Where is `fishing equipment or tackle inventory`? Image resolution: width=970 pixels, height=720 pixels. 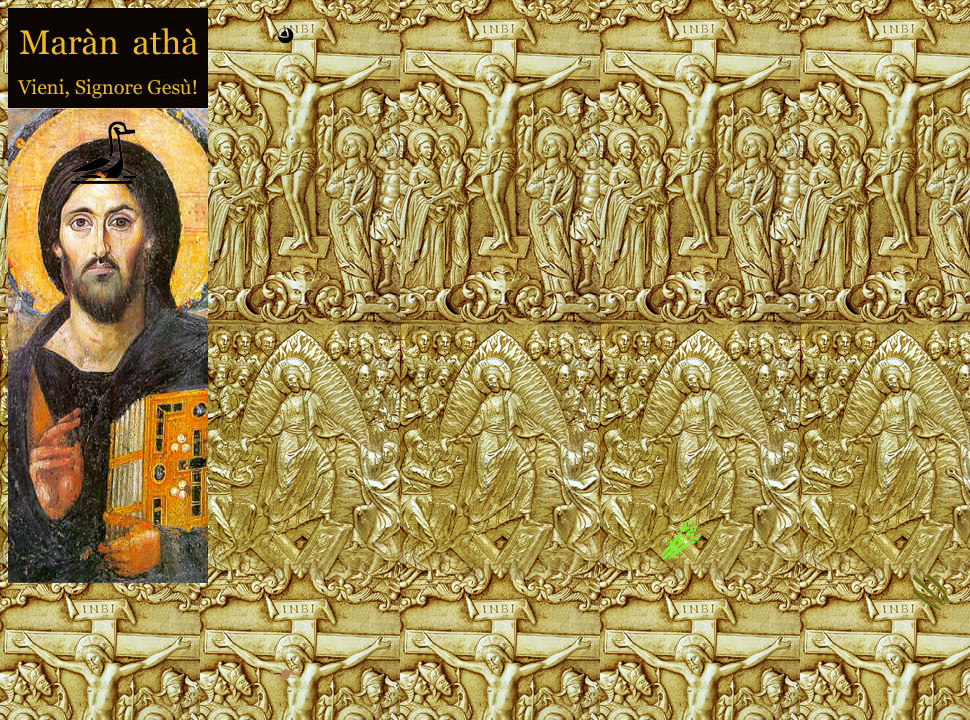 fishing equipment or tackle inventory is located at coordinates (930, 592).